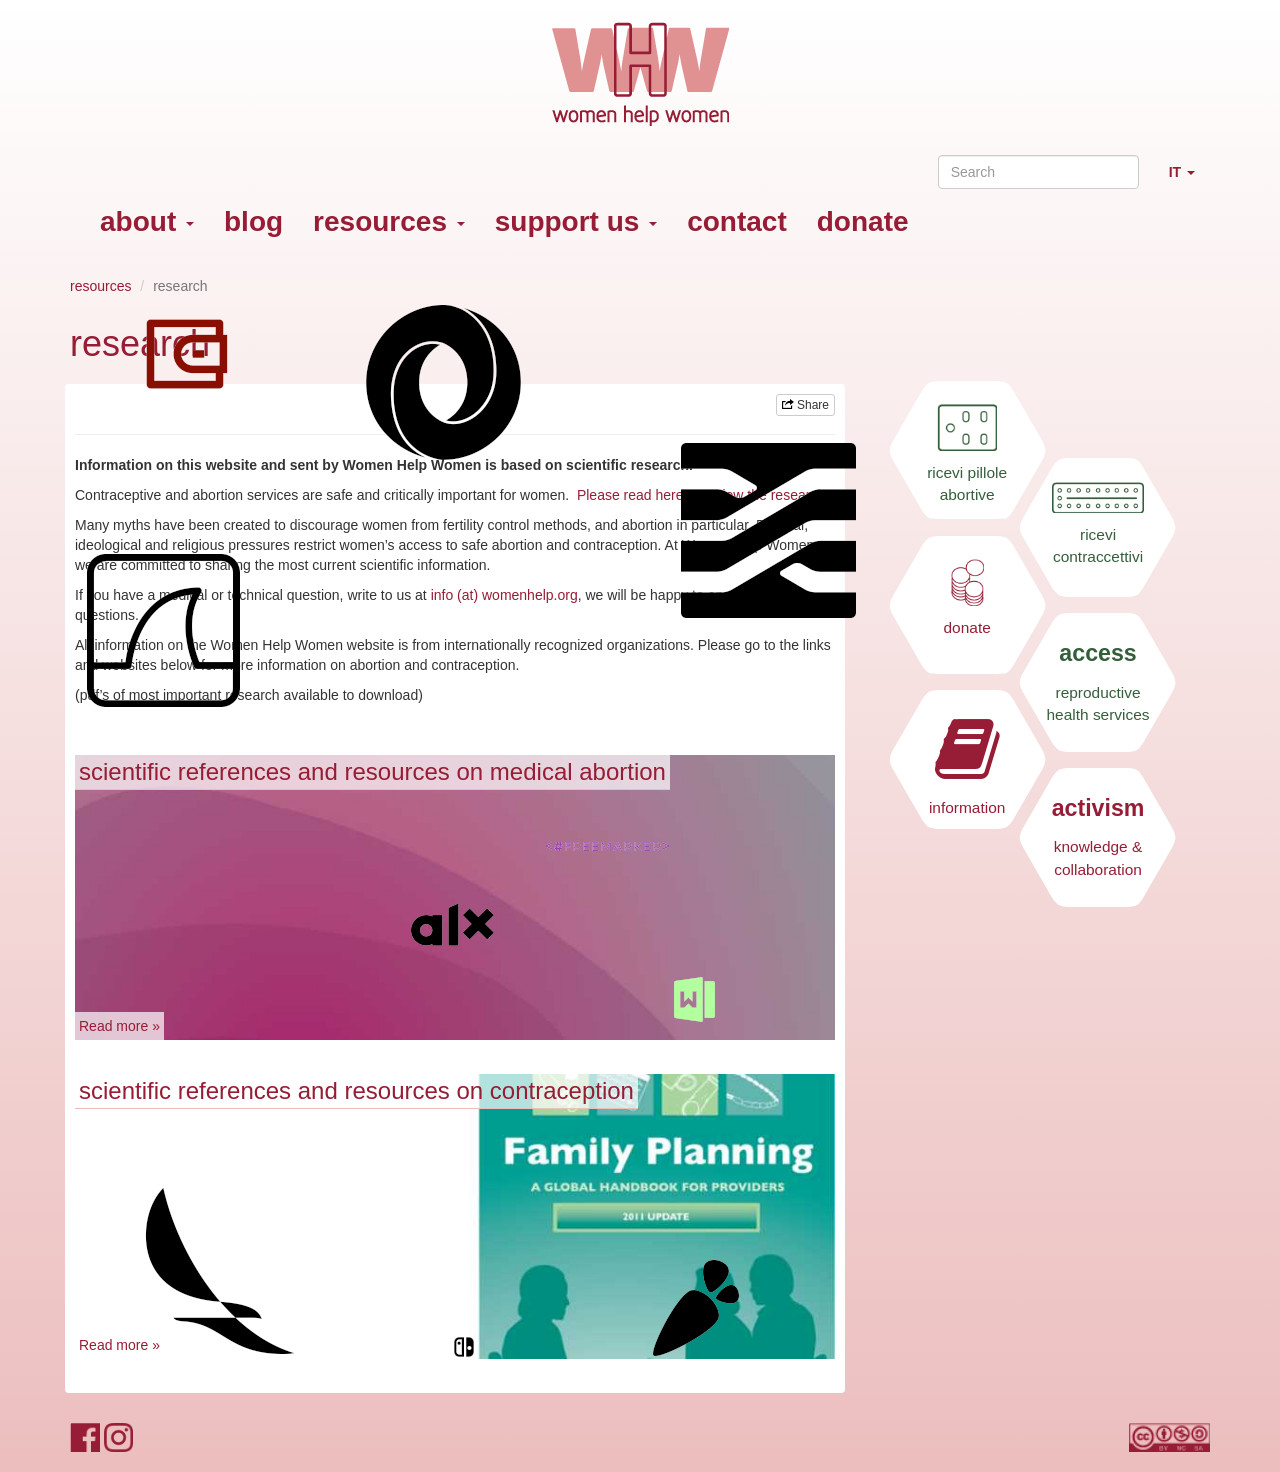  Describe the element at coordinates (694, 999) in the screenshot. I see `open a Microsoft Word document` at that location.